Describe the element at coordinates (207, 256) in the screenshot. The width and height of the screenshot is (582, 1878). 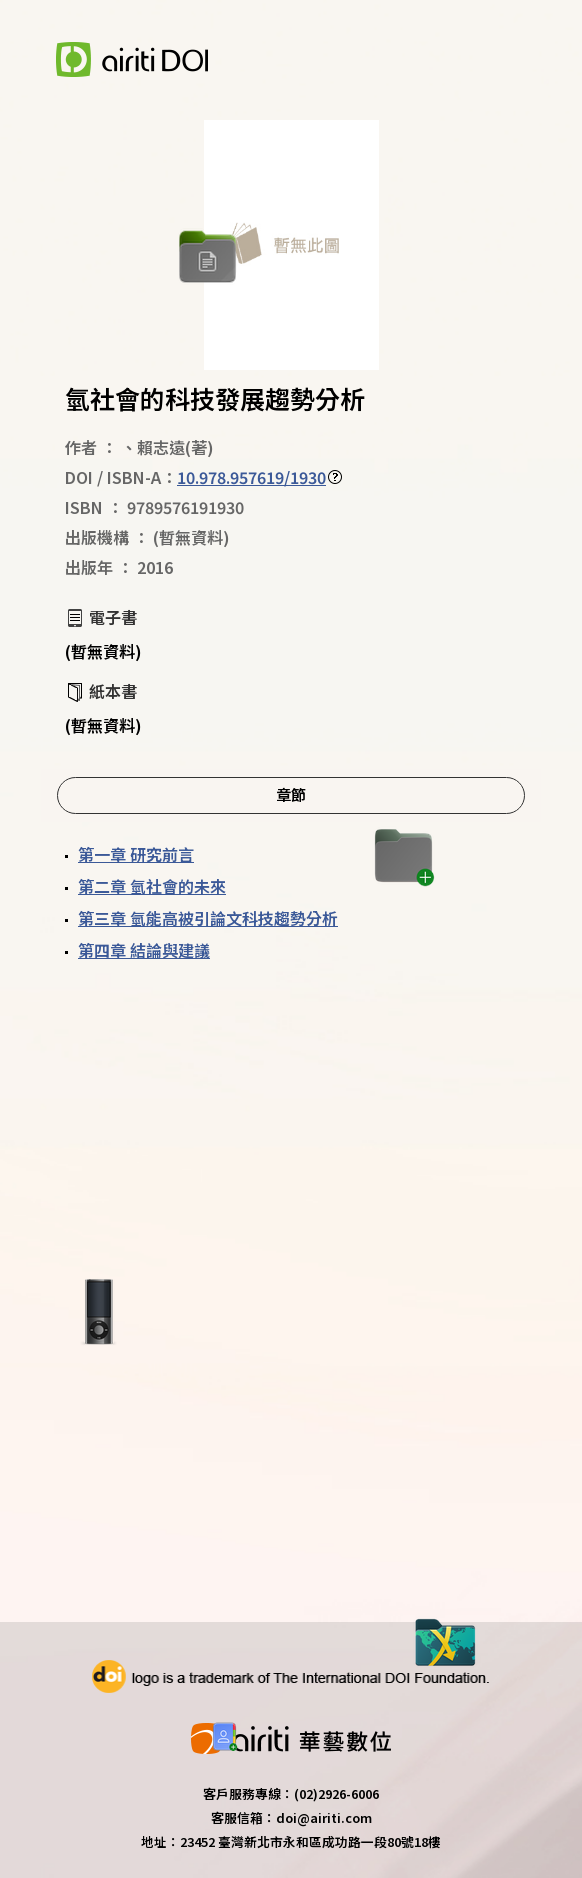
I see `open your documents folder` at that location.